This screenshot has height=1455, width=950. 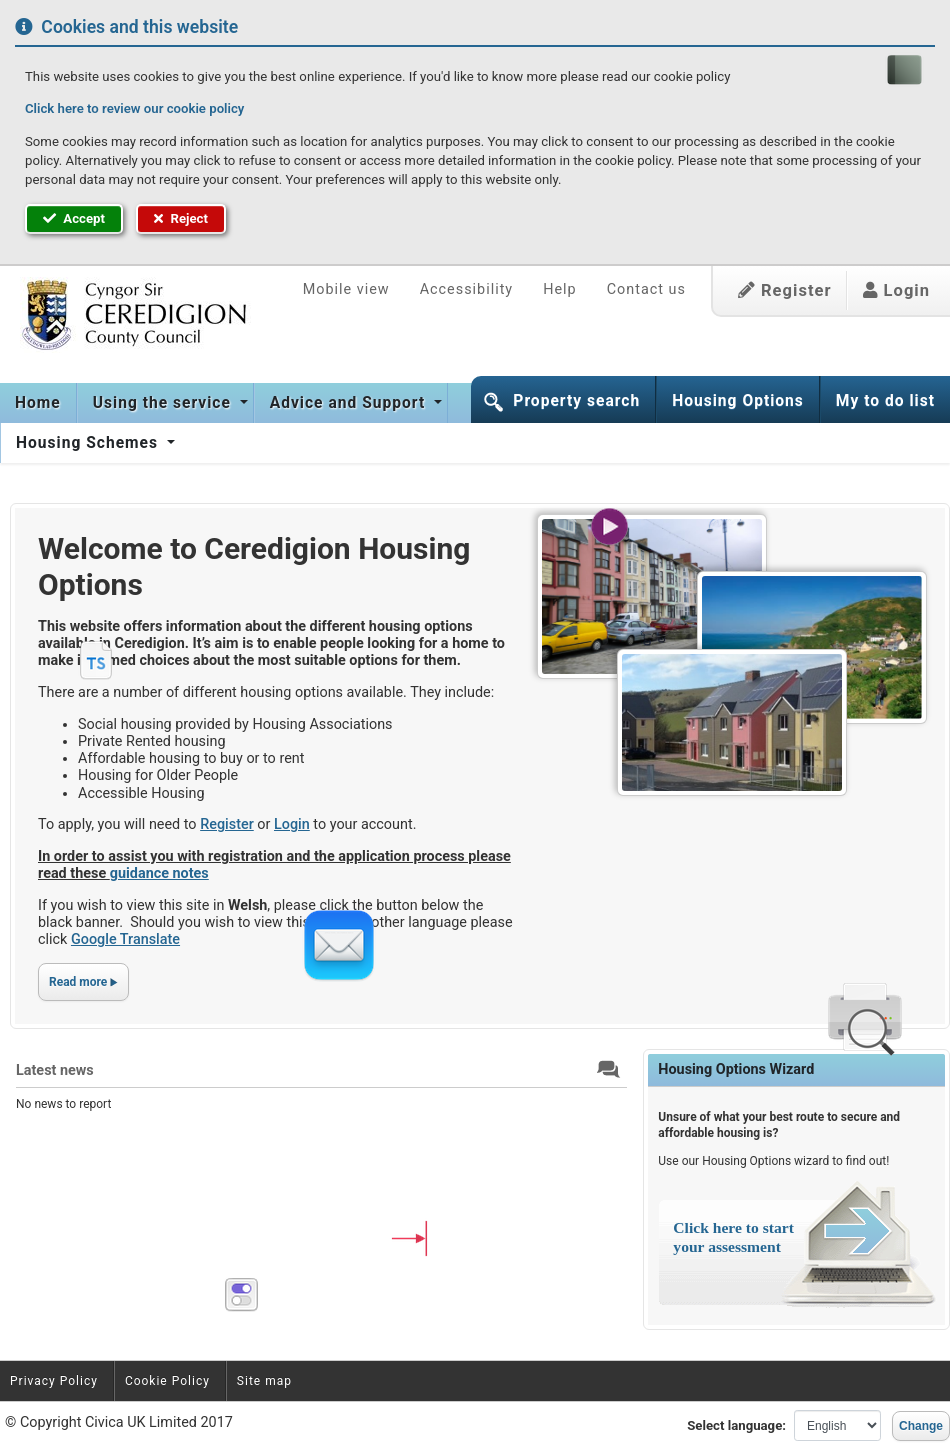 I want to click on go to the last item or page, so click(x=409, y=1238).